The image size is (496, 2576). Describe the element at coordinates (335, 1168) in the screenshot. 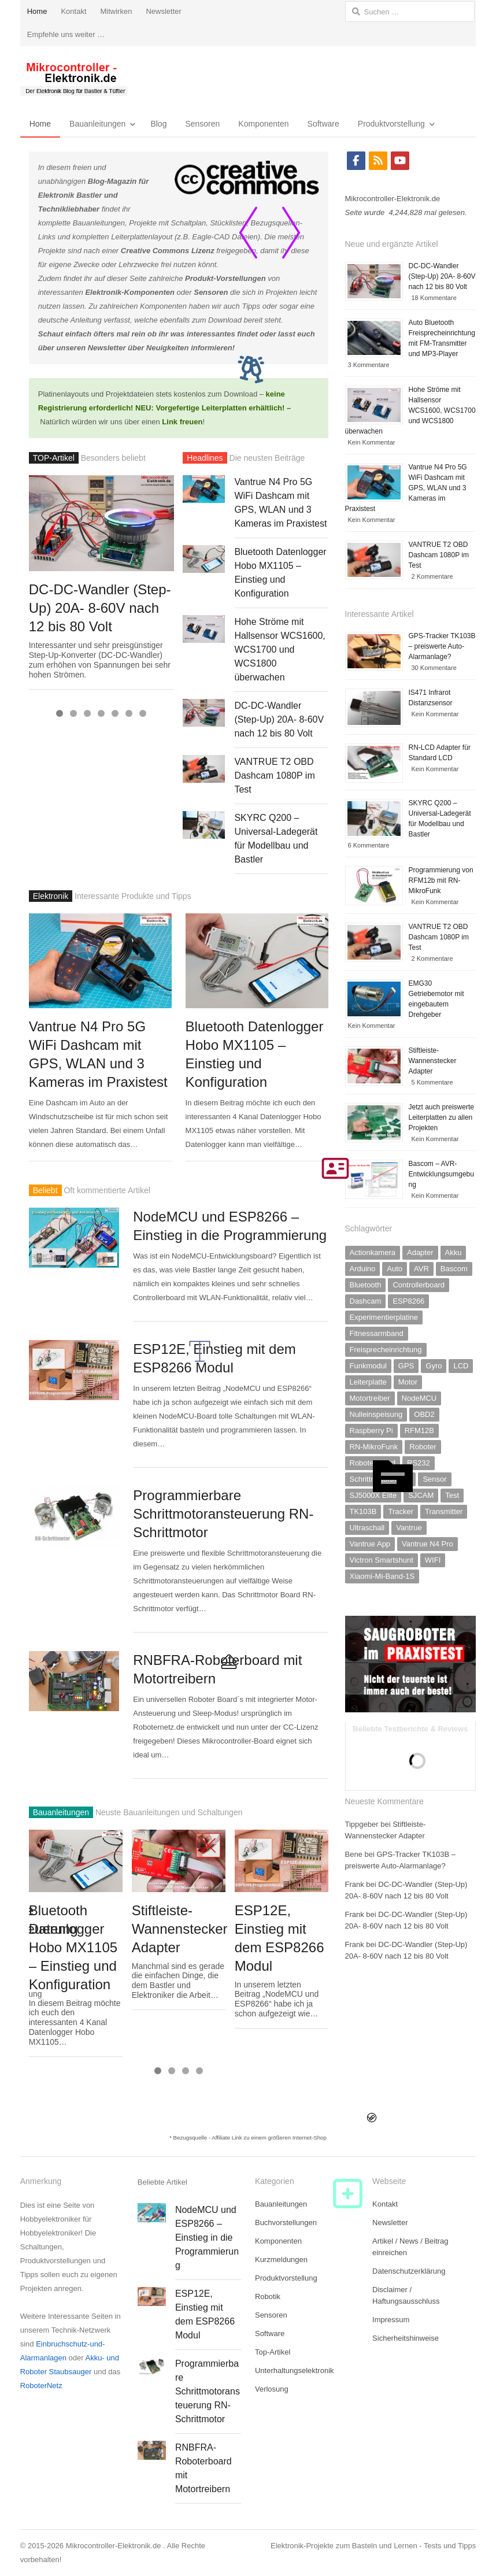

I see `view contact card details` at that location.